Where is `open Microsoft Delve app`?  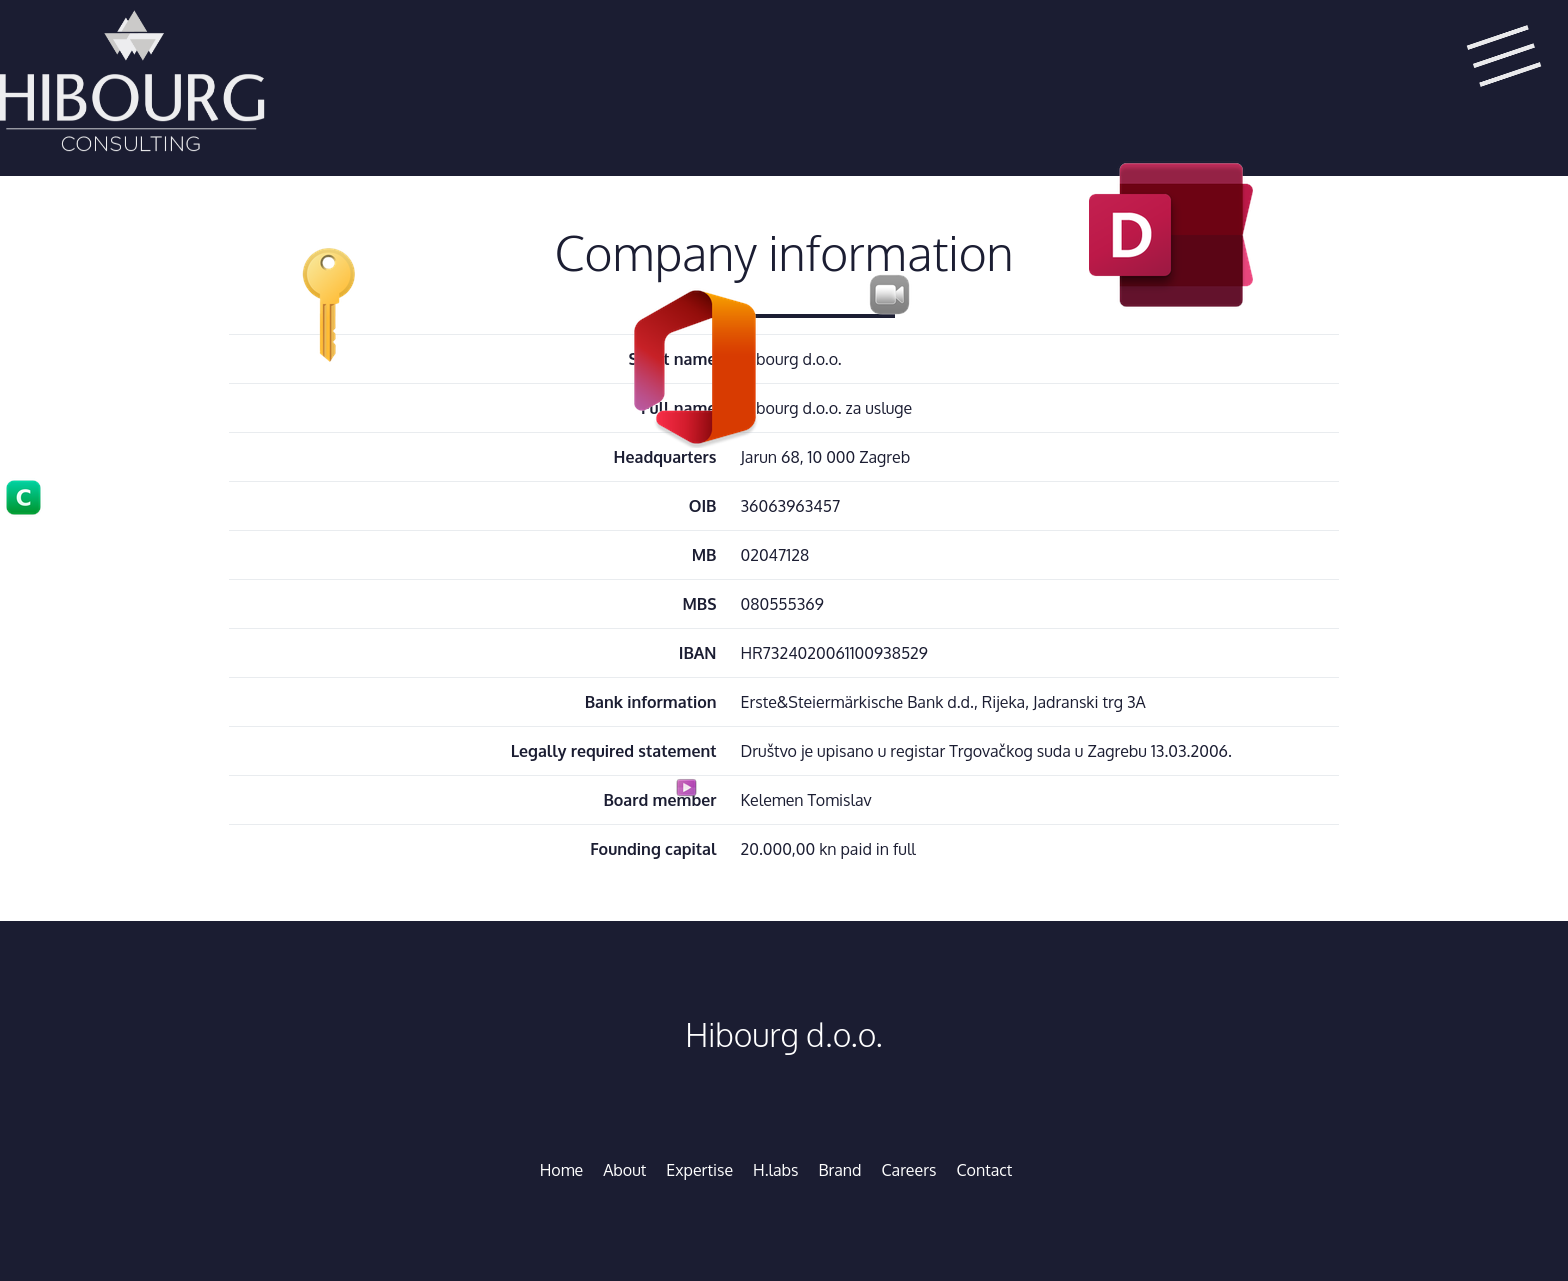 open Microsoft Delve app is located at coordinates (1171, 235).